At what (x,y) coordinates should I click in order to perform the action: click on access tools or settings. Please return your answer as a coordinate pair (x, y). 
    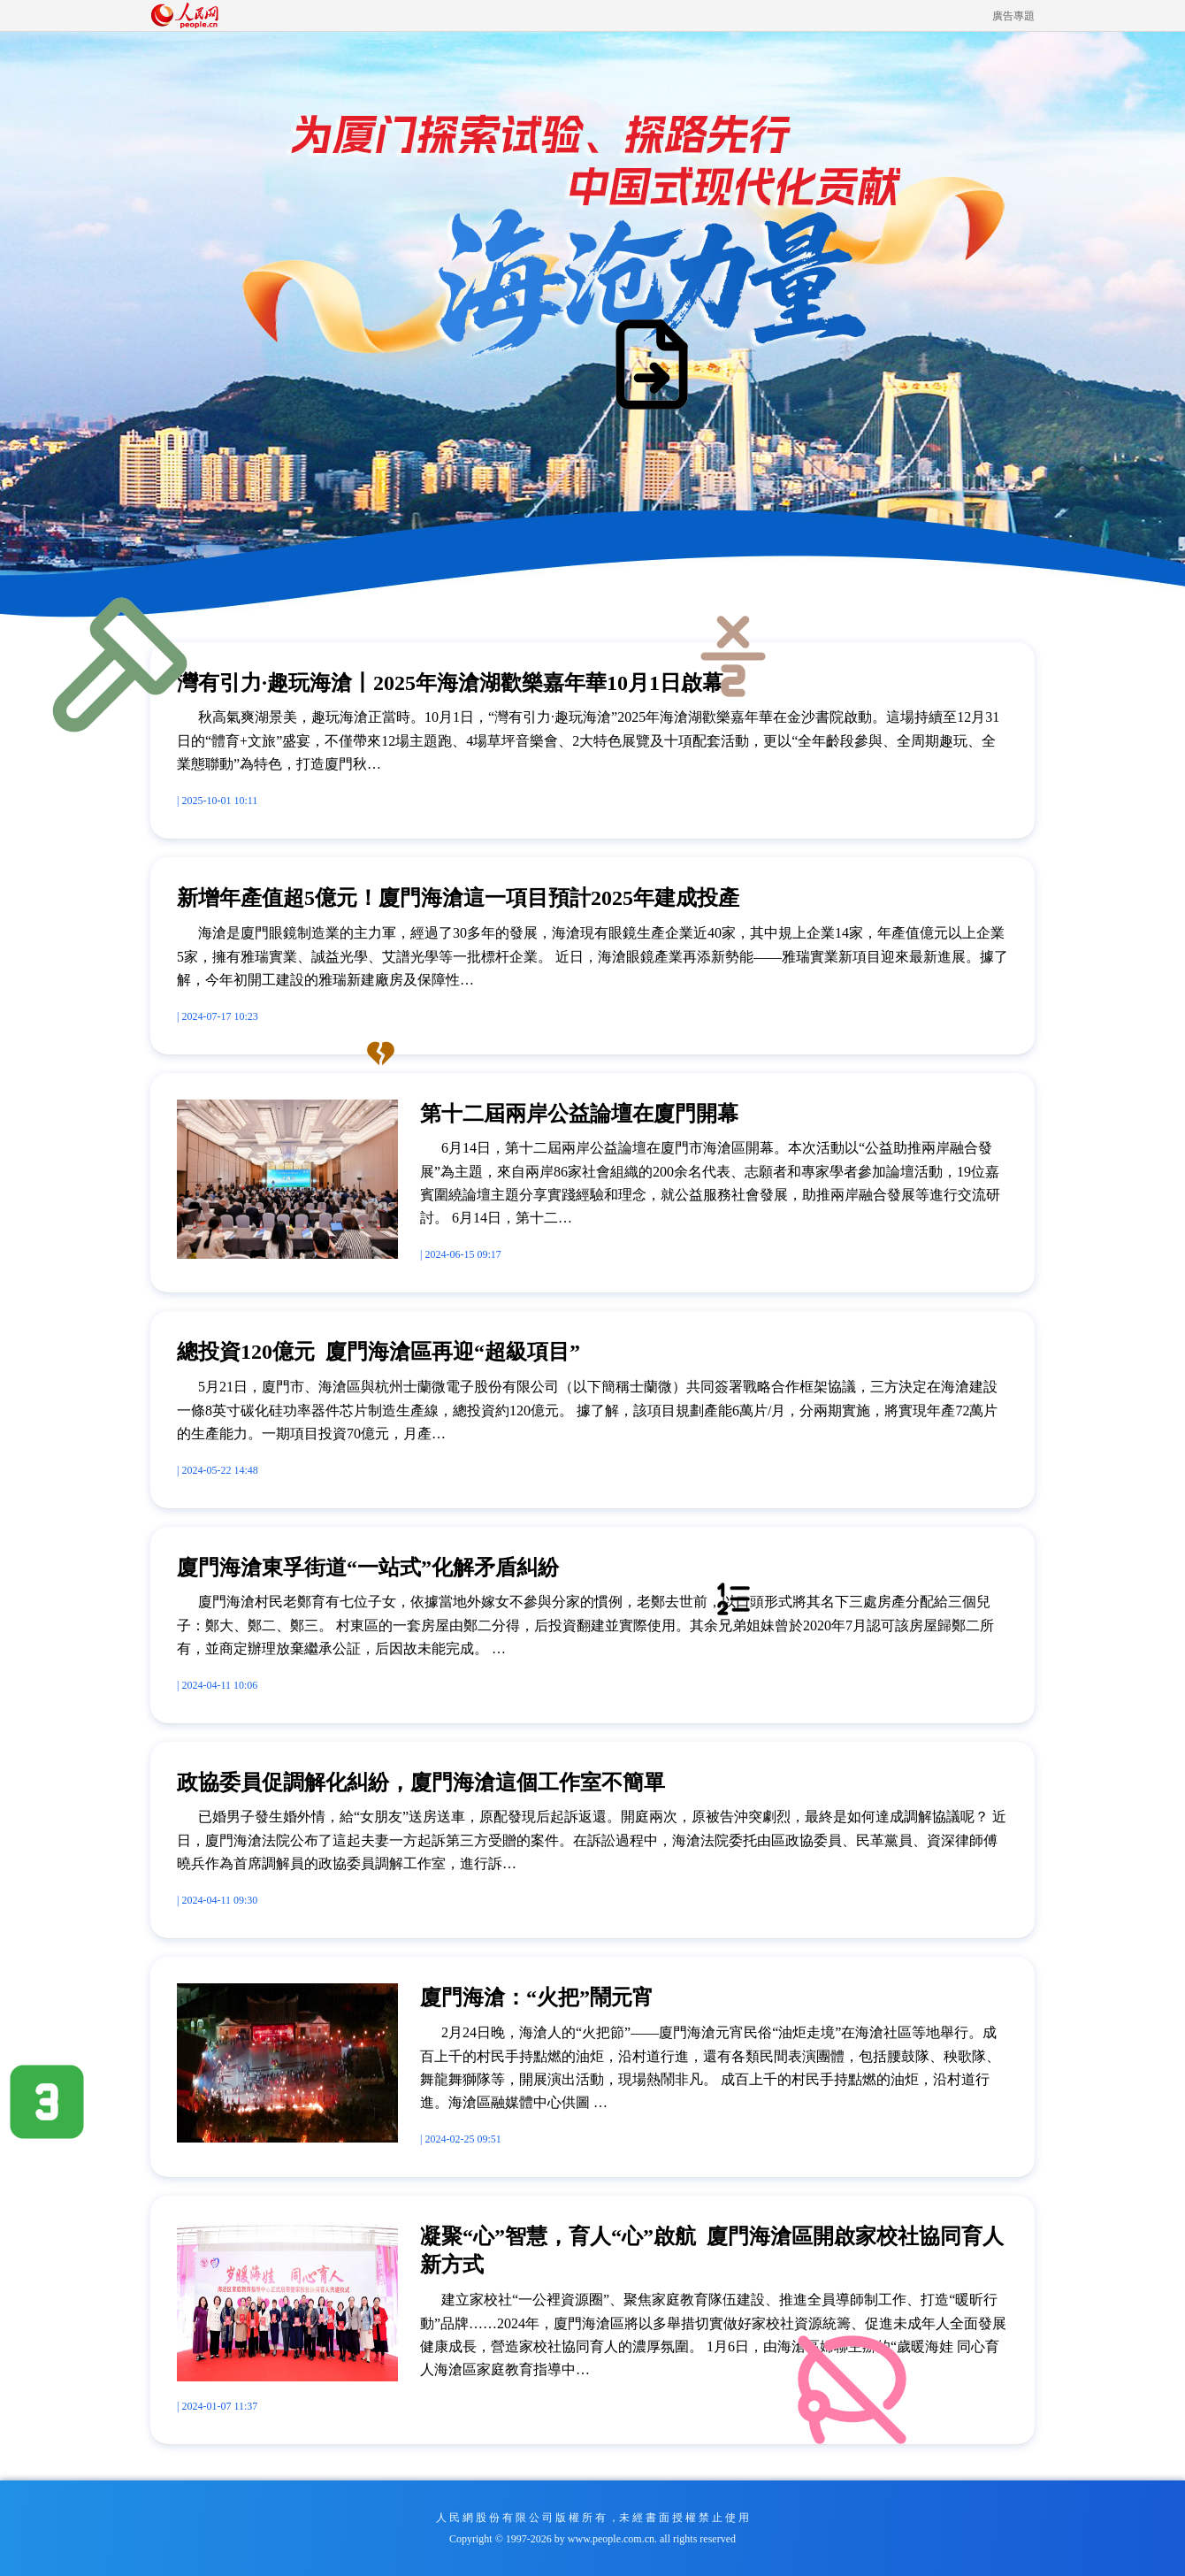
    Looking at the image, I should click on (119, 663).